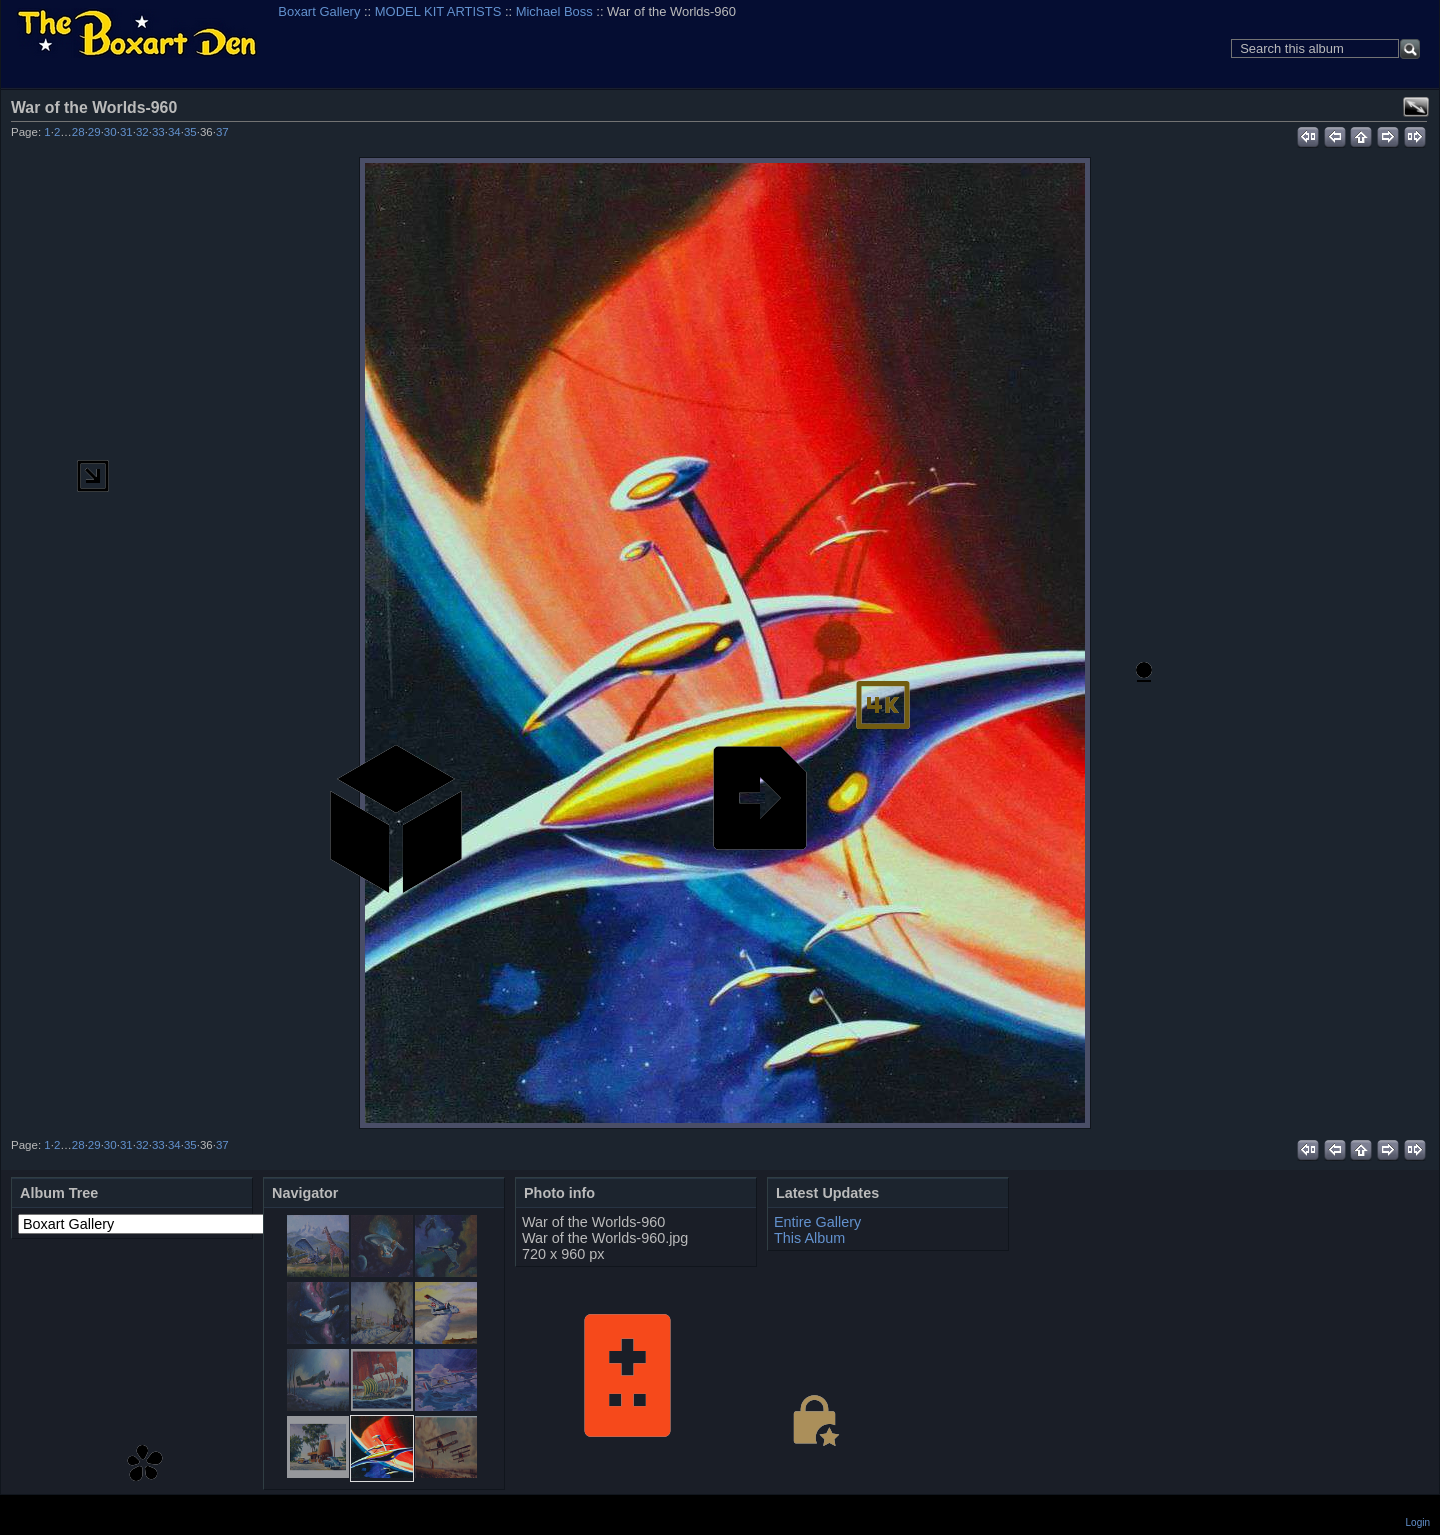 The image size is (1440, 1535). Describe the element at coordinates (1144, 672) in the screenshot. I see `view your profile` at that location.